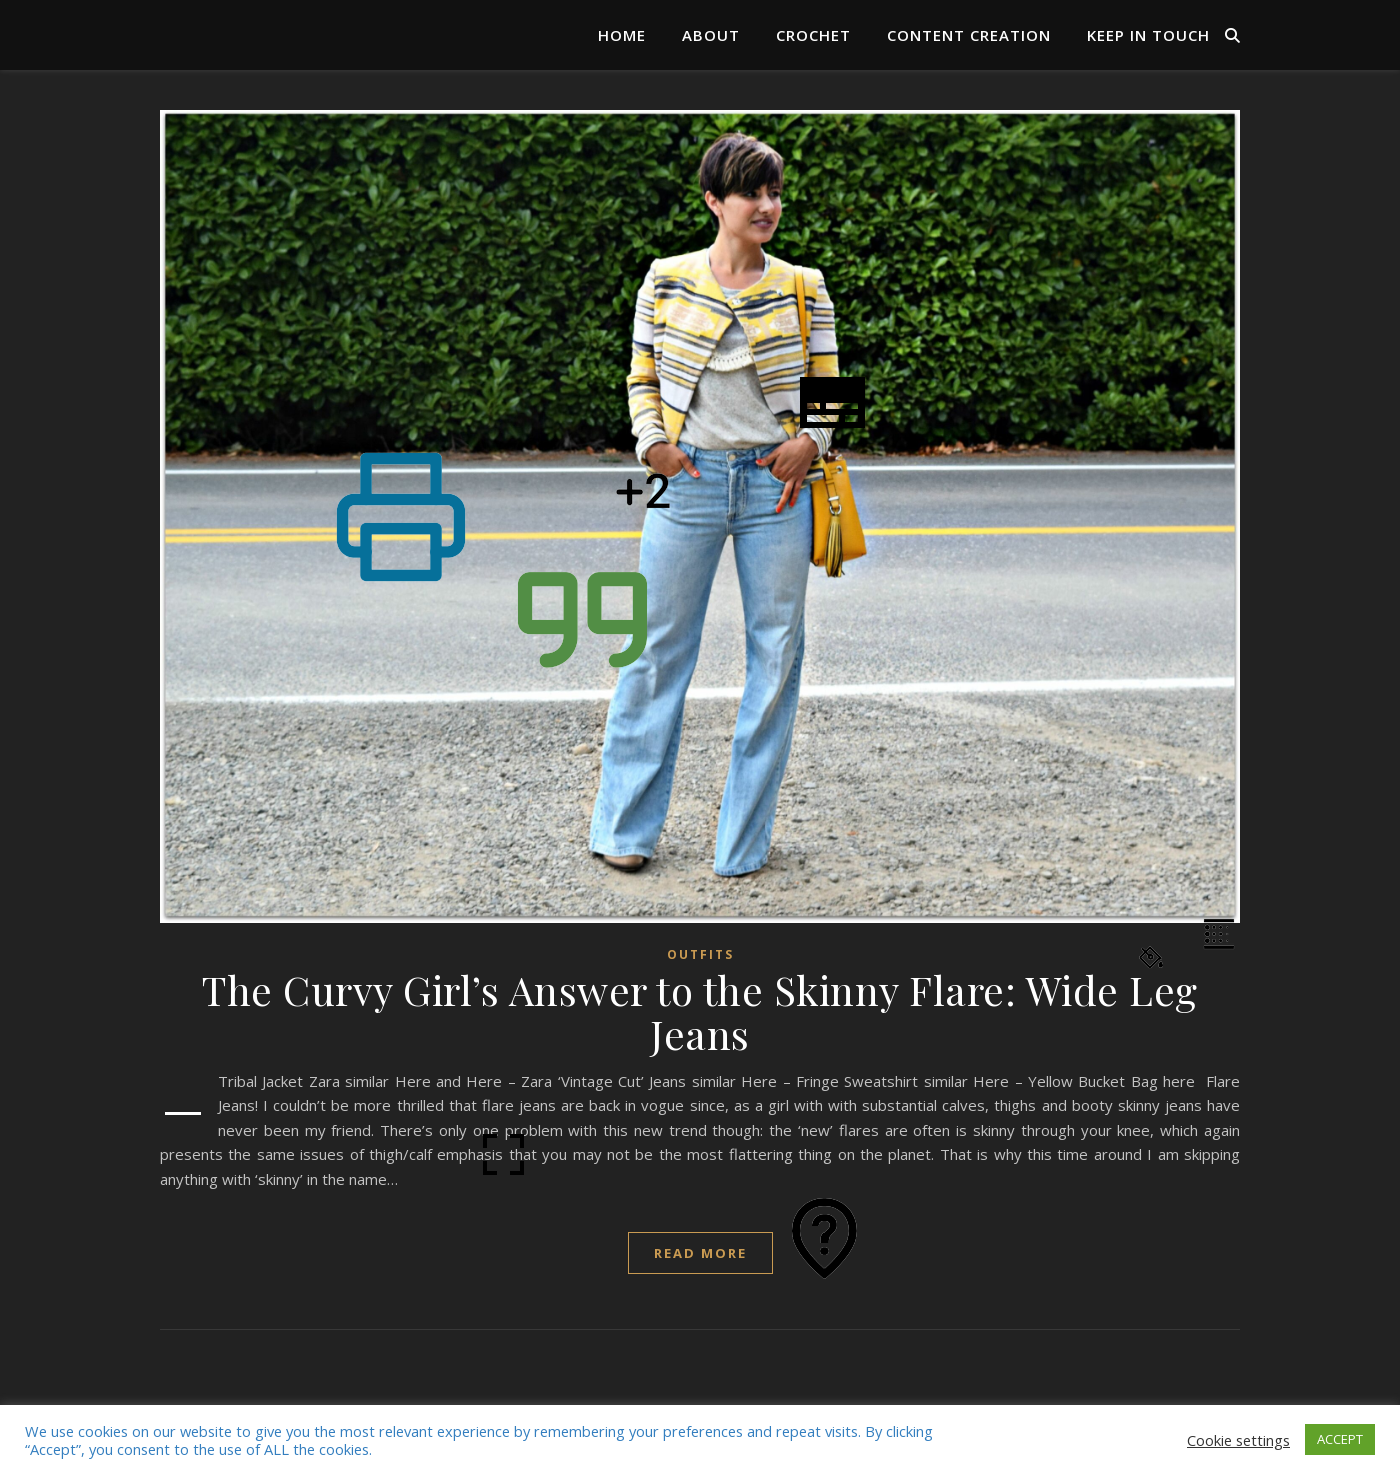 This screenshot has width=1400, height=1474. I want to click on scan a QR code or barcode, so click(503, 1154).